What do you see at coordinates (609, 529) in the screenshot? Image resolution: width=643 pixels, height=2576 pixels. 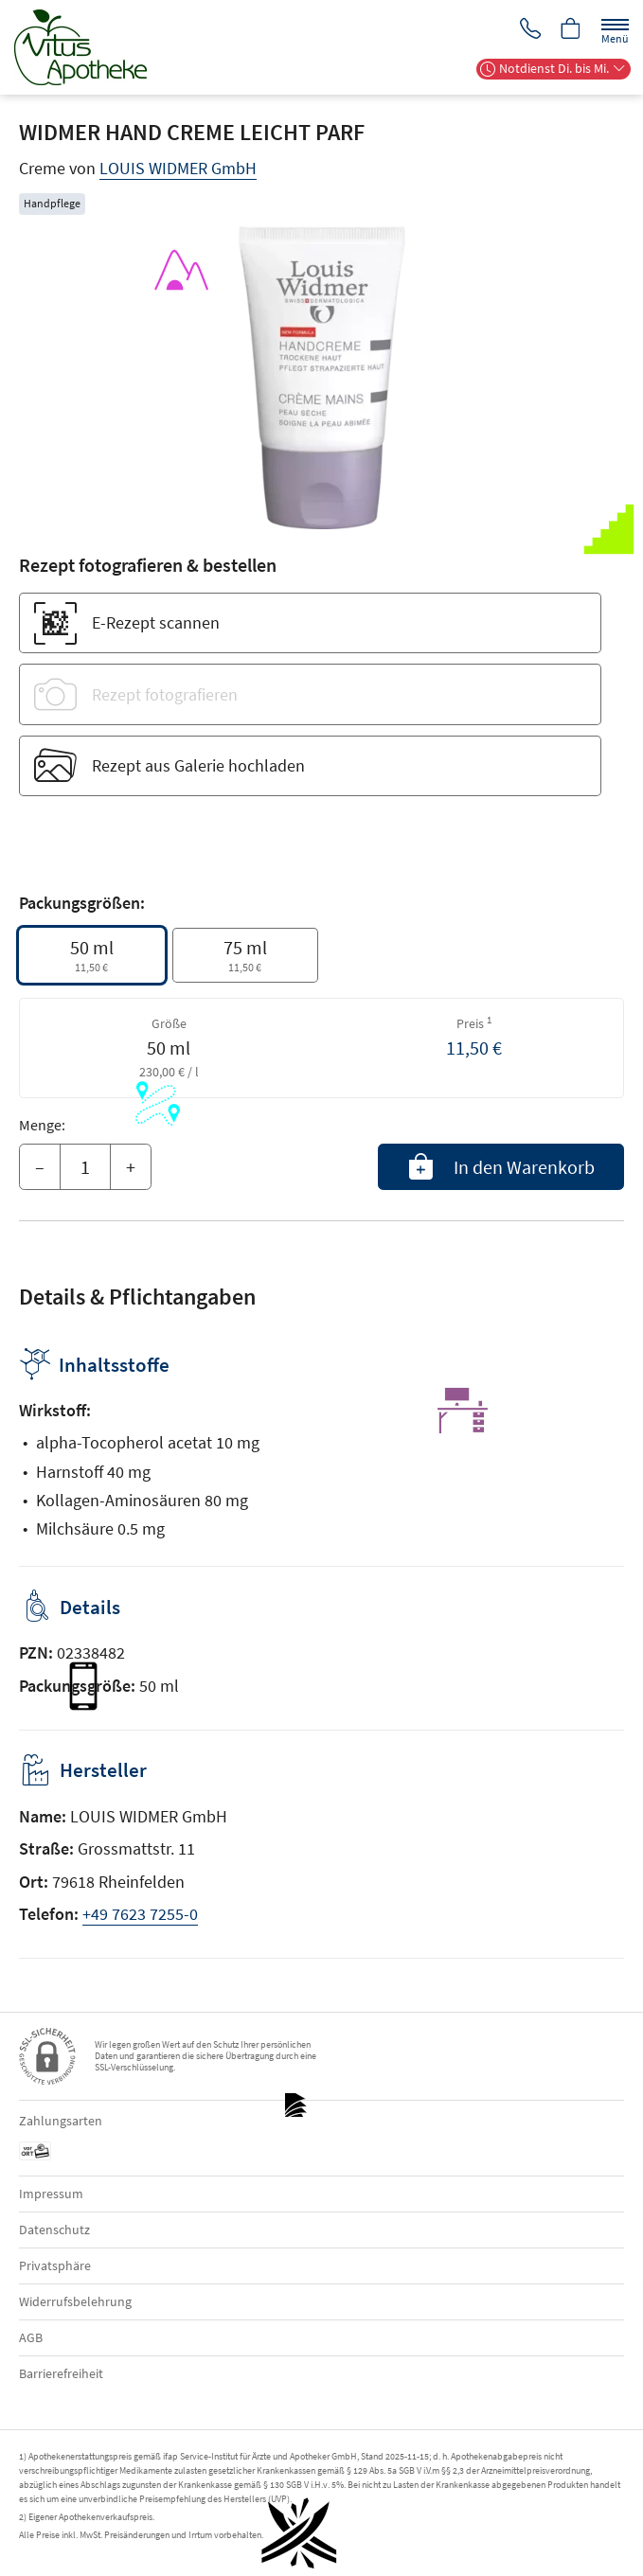 I see `navigate to stairs or stairwell` at bounding box center [609, 529].